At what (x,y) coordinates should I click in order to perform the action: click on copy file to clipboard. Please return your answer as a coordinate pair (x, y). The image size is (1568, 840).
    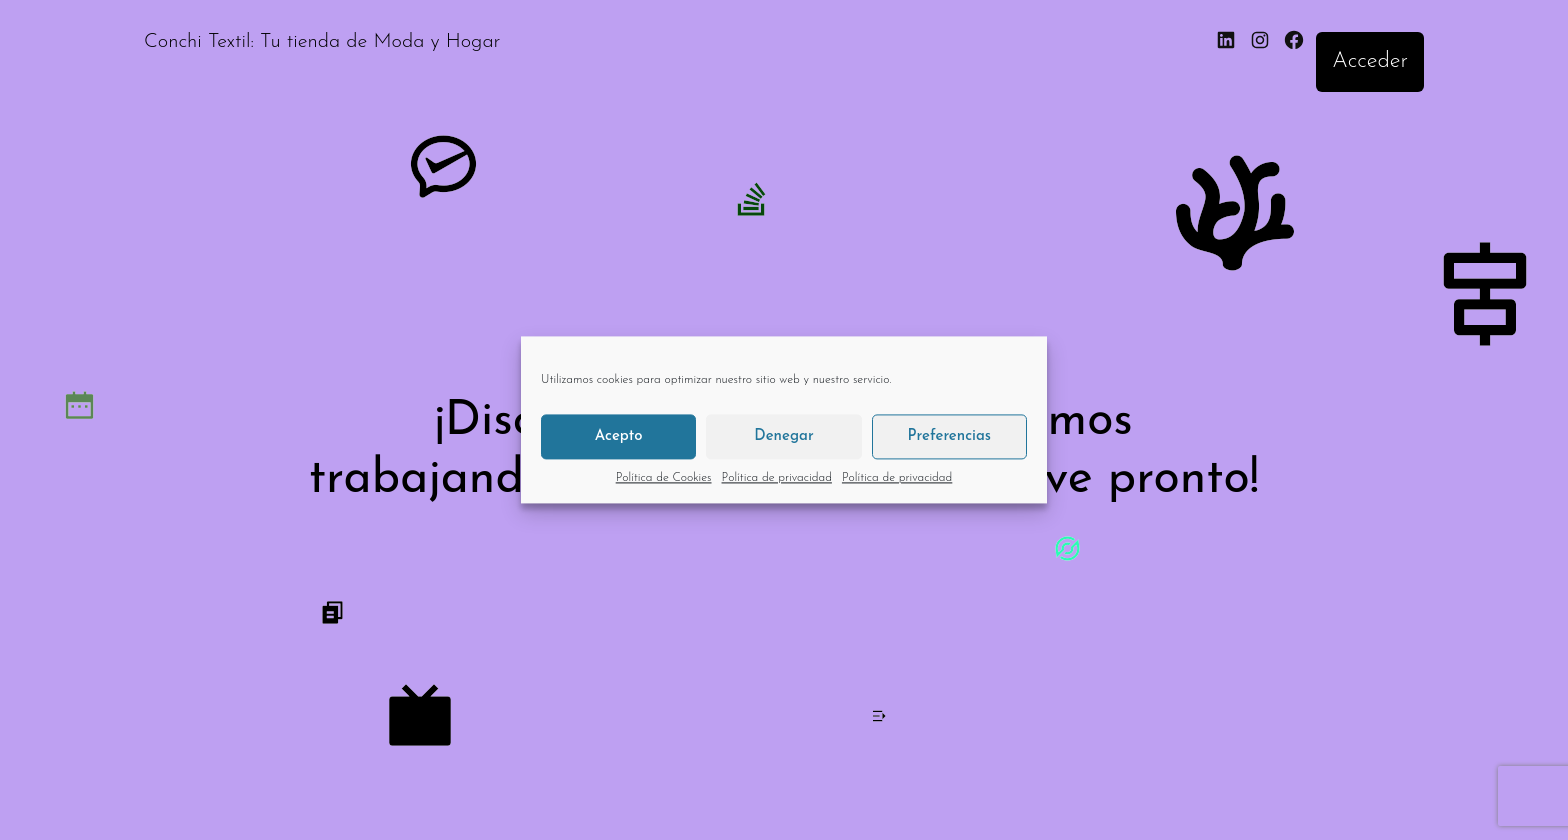
    Looking at the image, I should click on (332, 612).